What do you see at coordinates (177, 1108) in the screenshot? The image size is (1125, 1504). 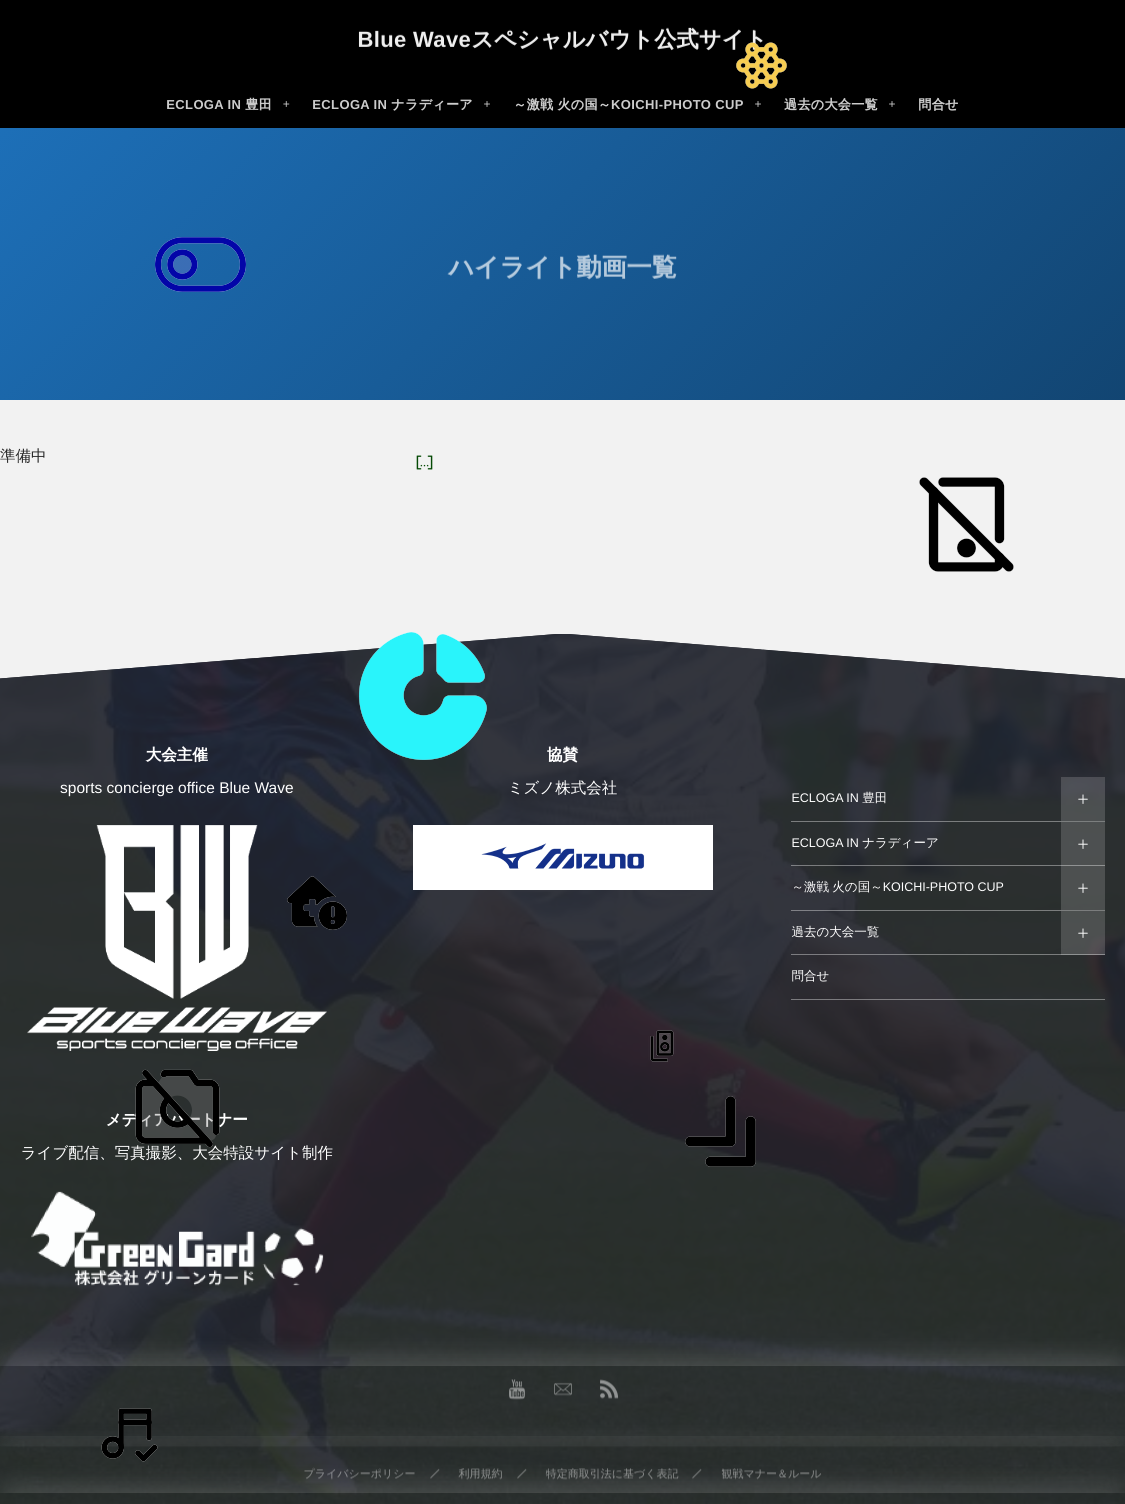 I see `camera is disabled or unavailable` at bounding box center [177, 1108].